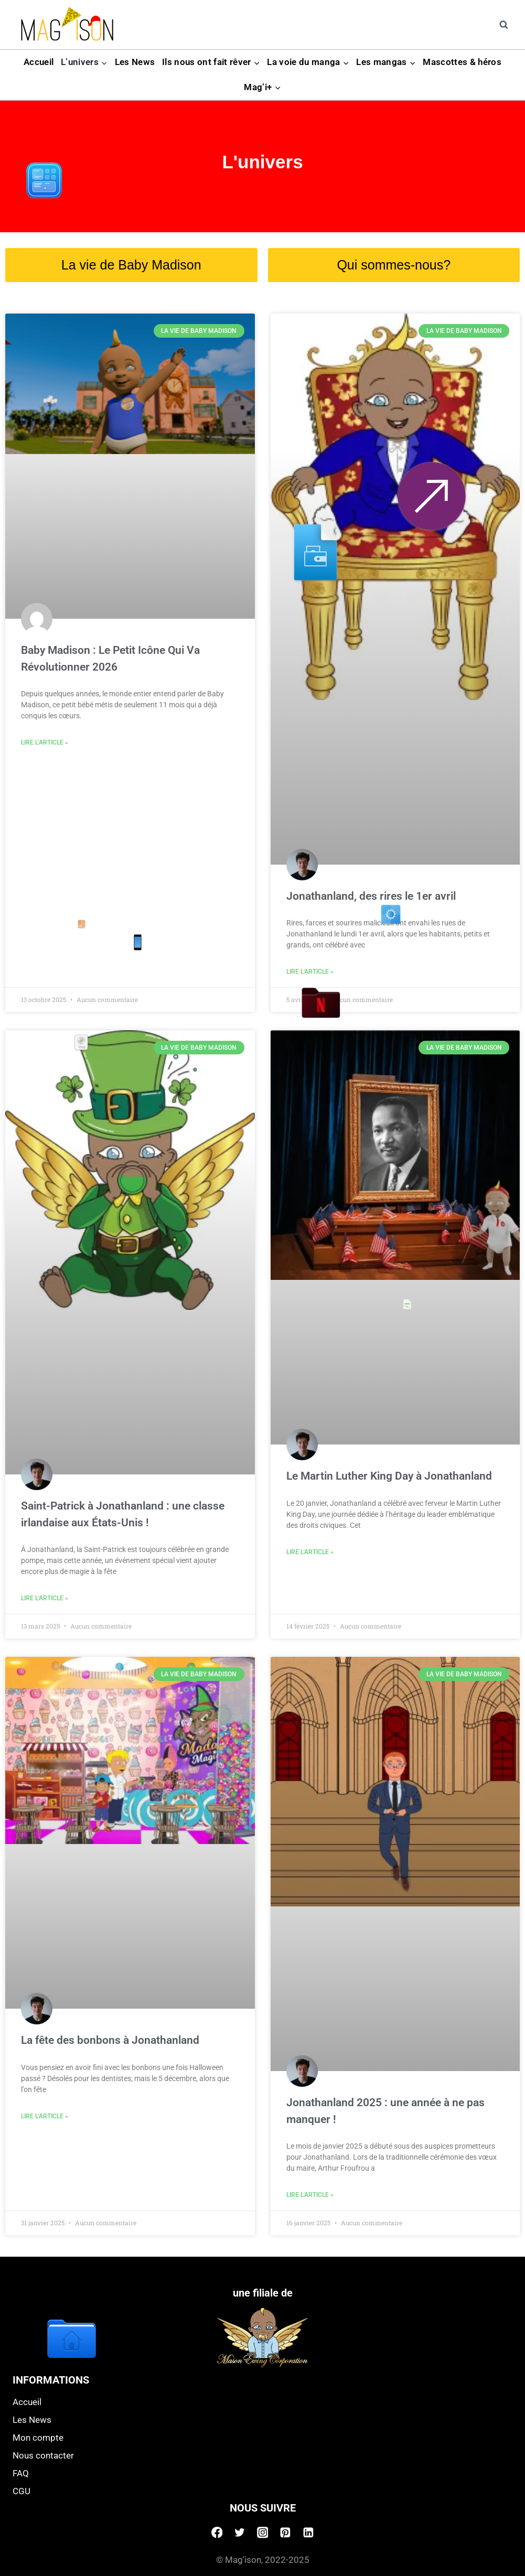 The width and height of the screenshot is (525, 2576). Describe the element at coordinates (137, 942) in the screenshot. I see `iPod Touch device connected to your computer` at that location.